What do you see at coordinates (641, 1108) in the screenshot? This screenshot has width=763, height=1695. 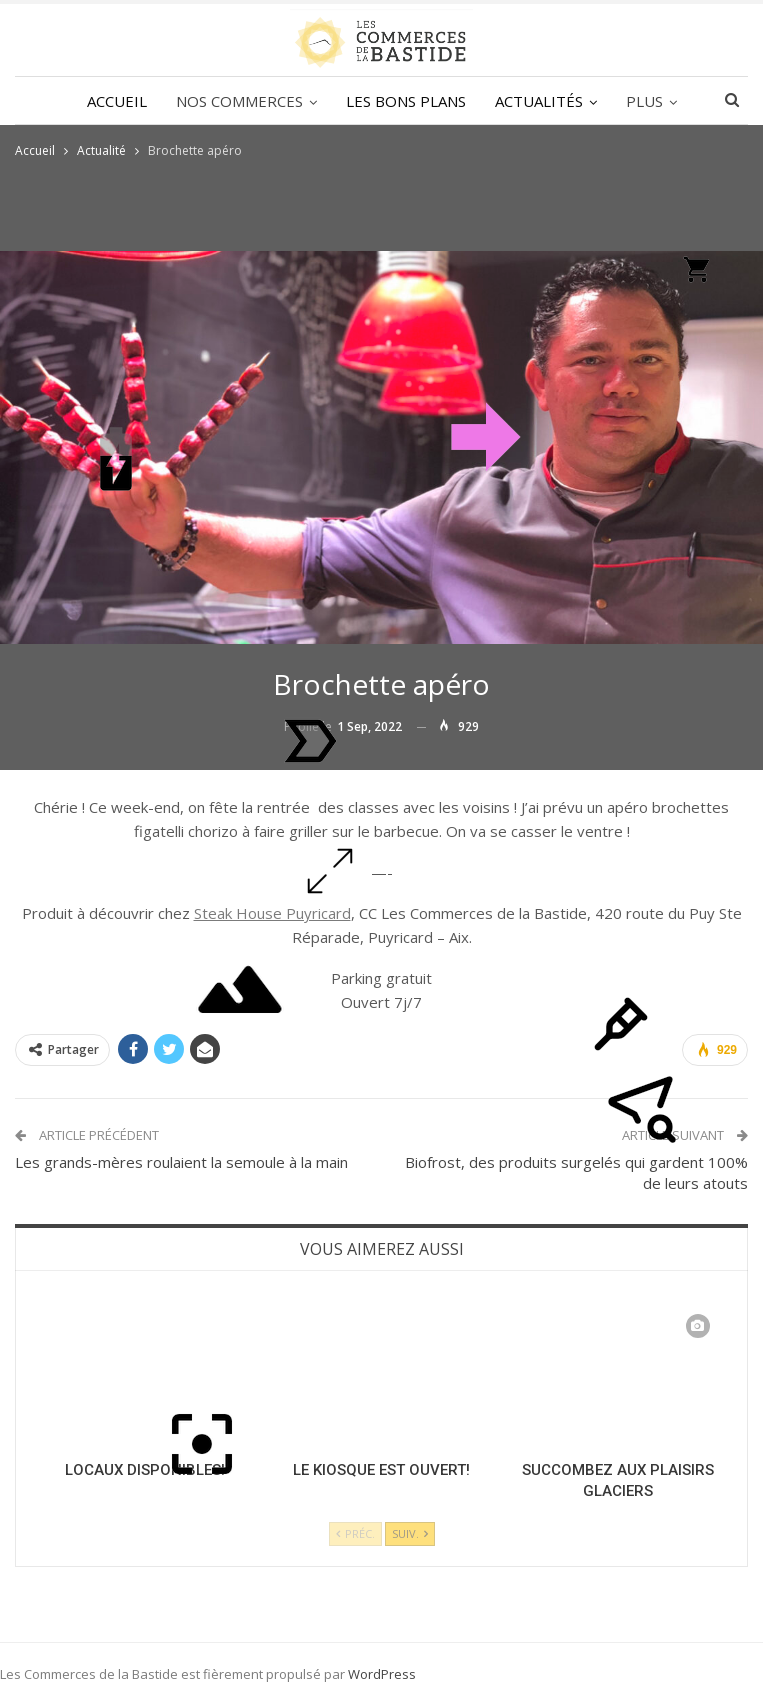 I see `search for a location on the map` at bounding box center [641, 1108].